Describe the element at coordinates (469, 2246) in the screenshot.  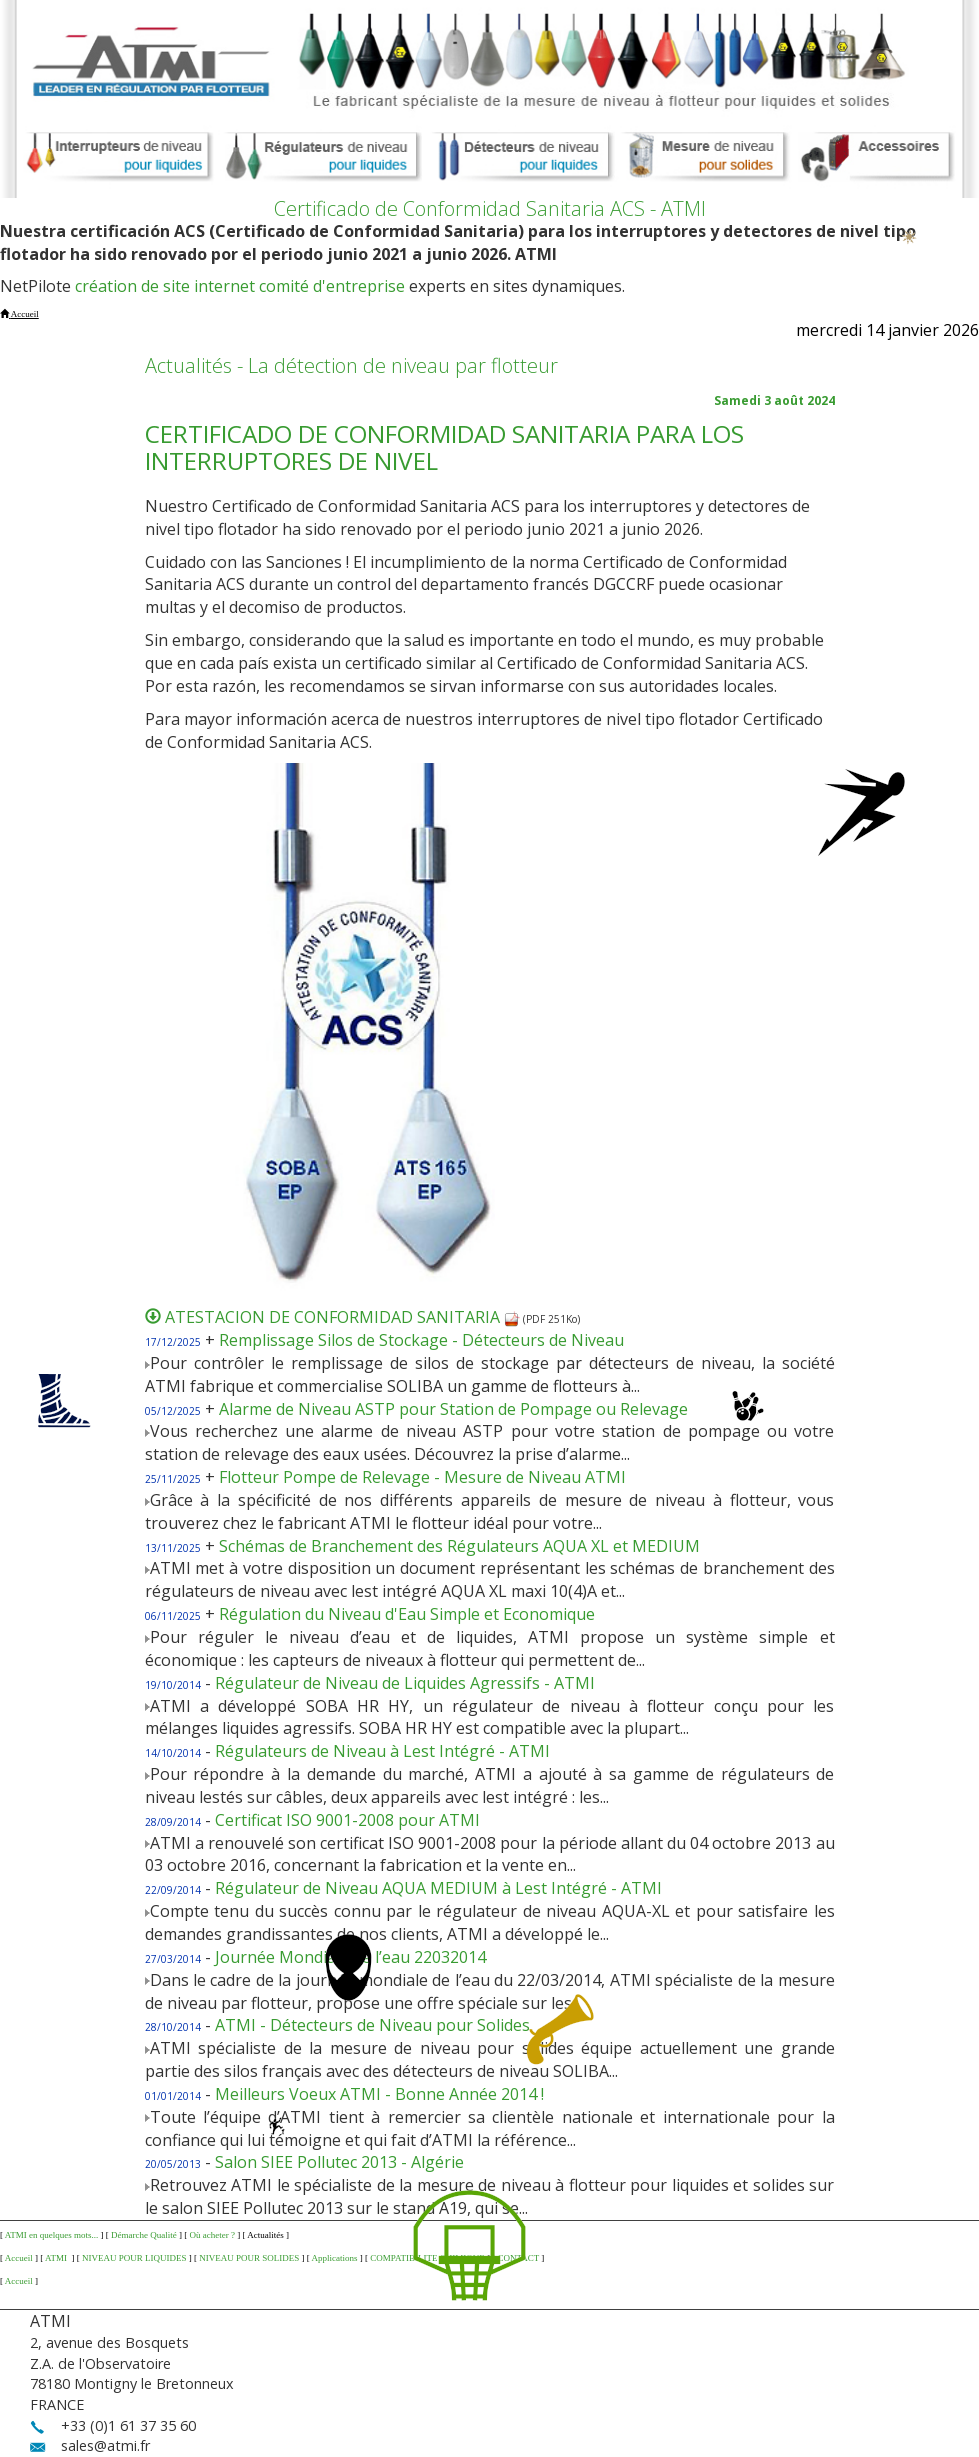
I see `access basketball game or sports section` at that location.